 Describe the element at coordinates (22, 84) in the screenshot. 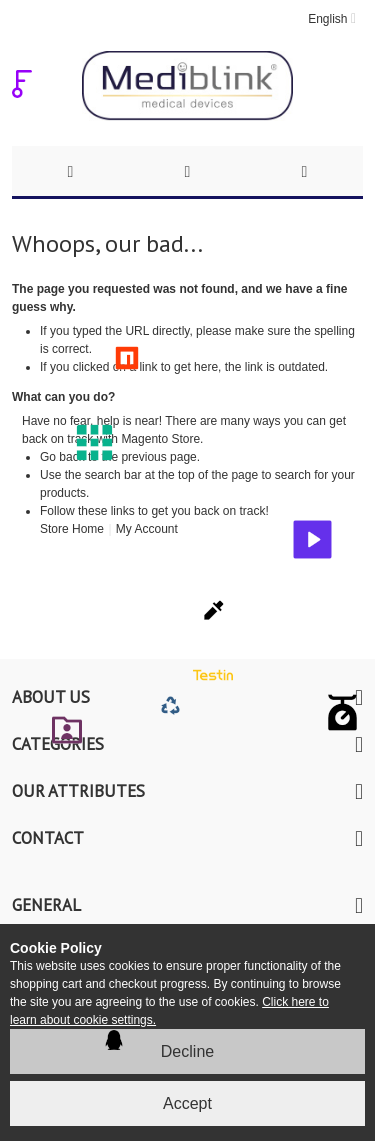

I see `open Electron Fiddle app` at that location.